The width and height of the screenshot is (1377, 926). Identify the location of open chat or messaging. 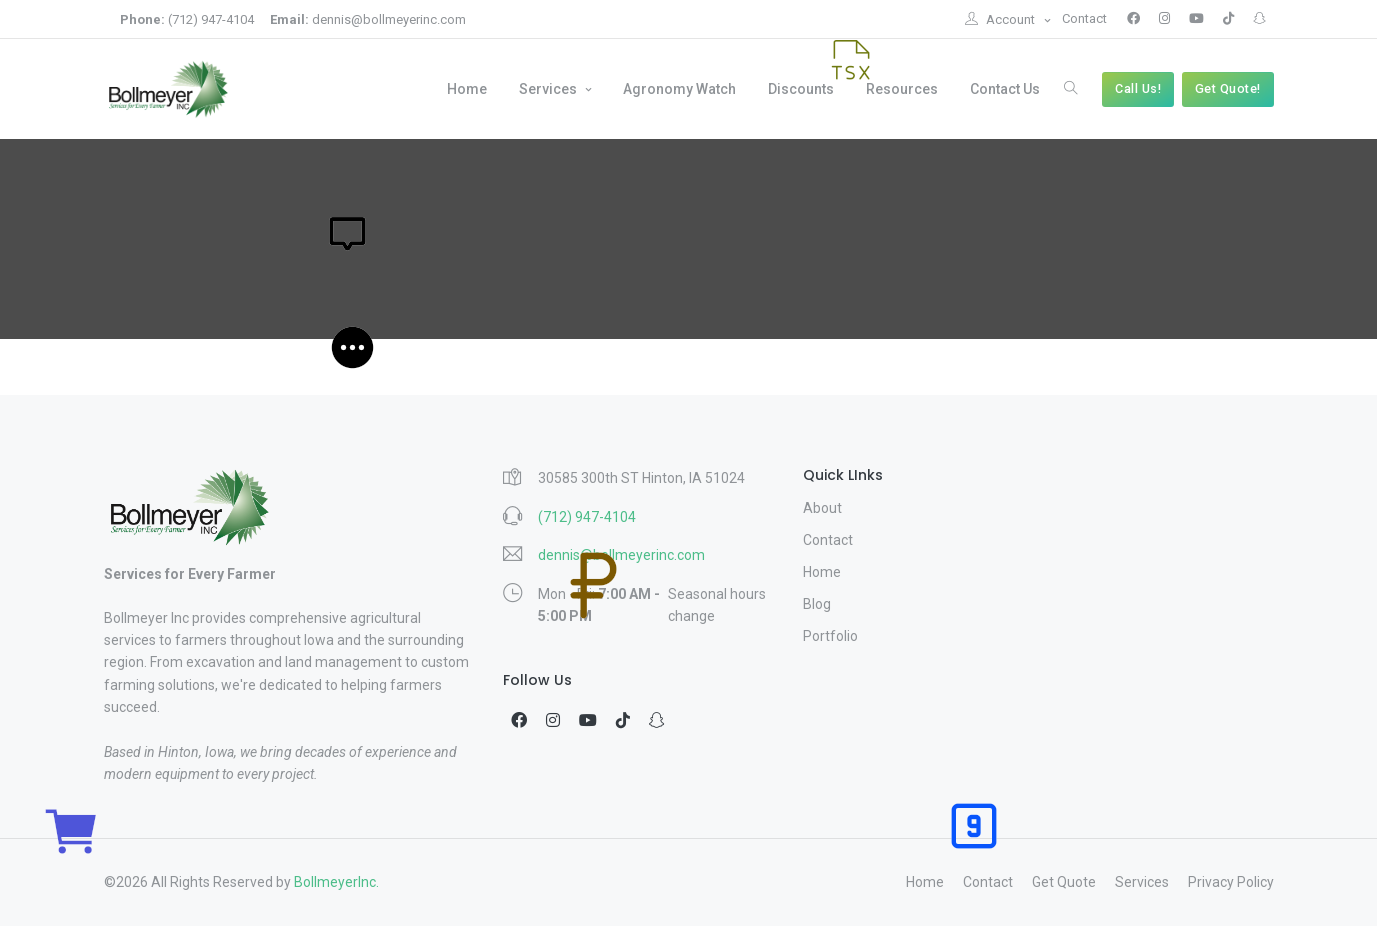
(347, 232).